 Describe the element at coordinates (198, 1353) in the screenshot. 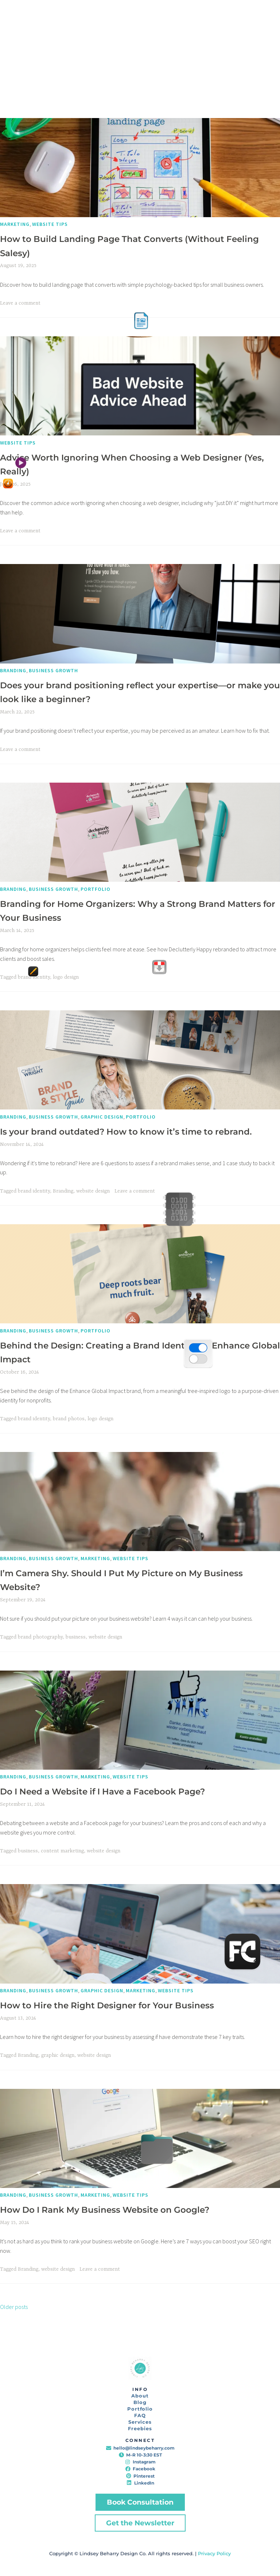

I see `open system settings or preferences` at that location.